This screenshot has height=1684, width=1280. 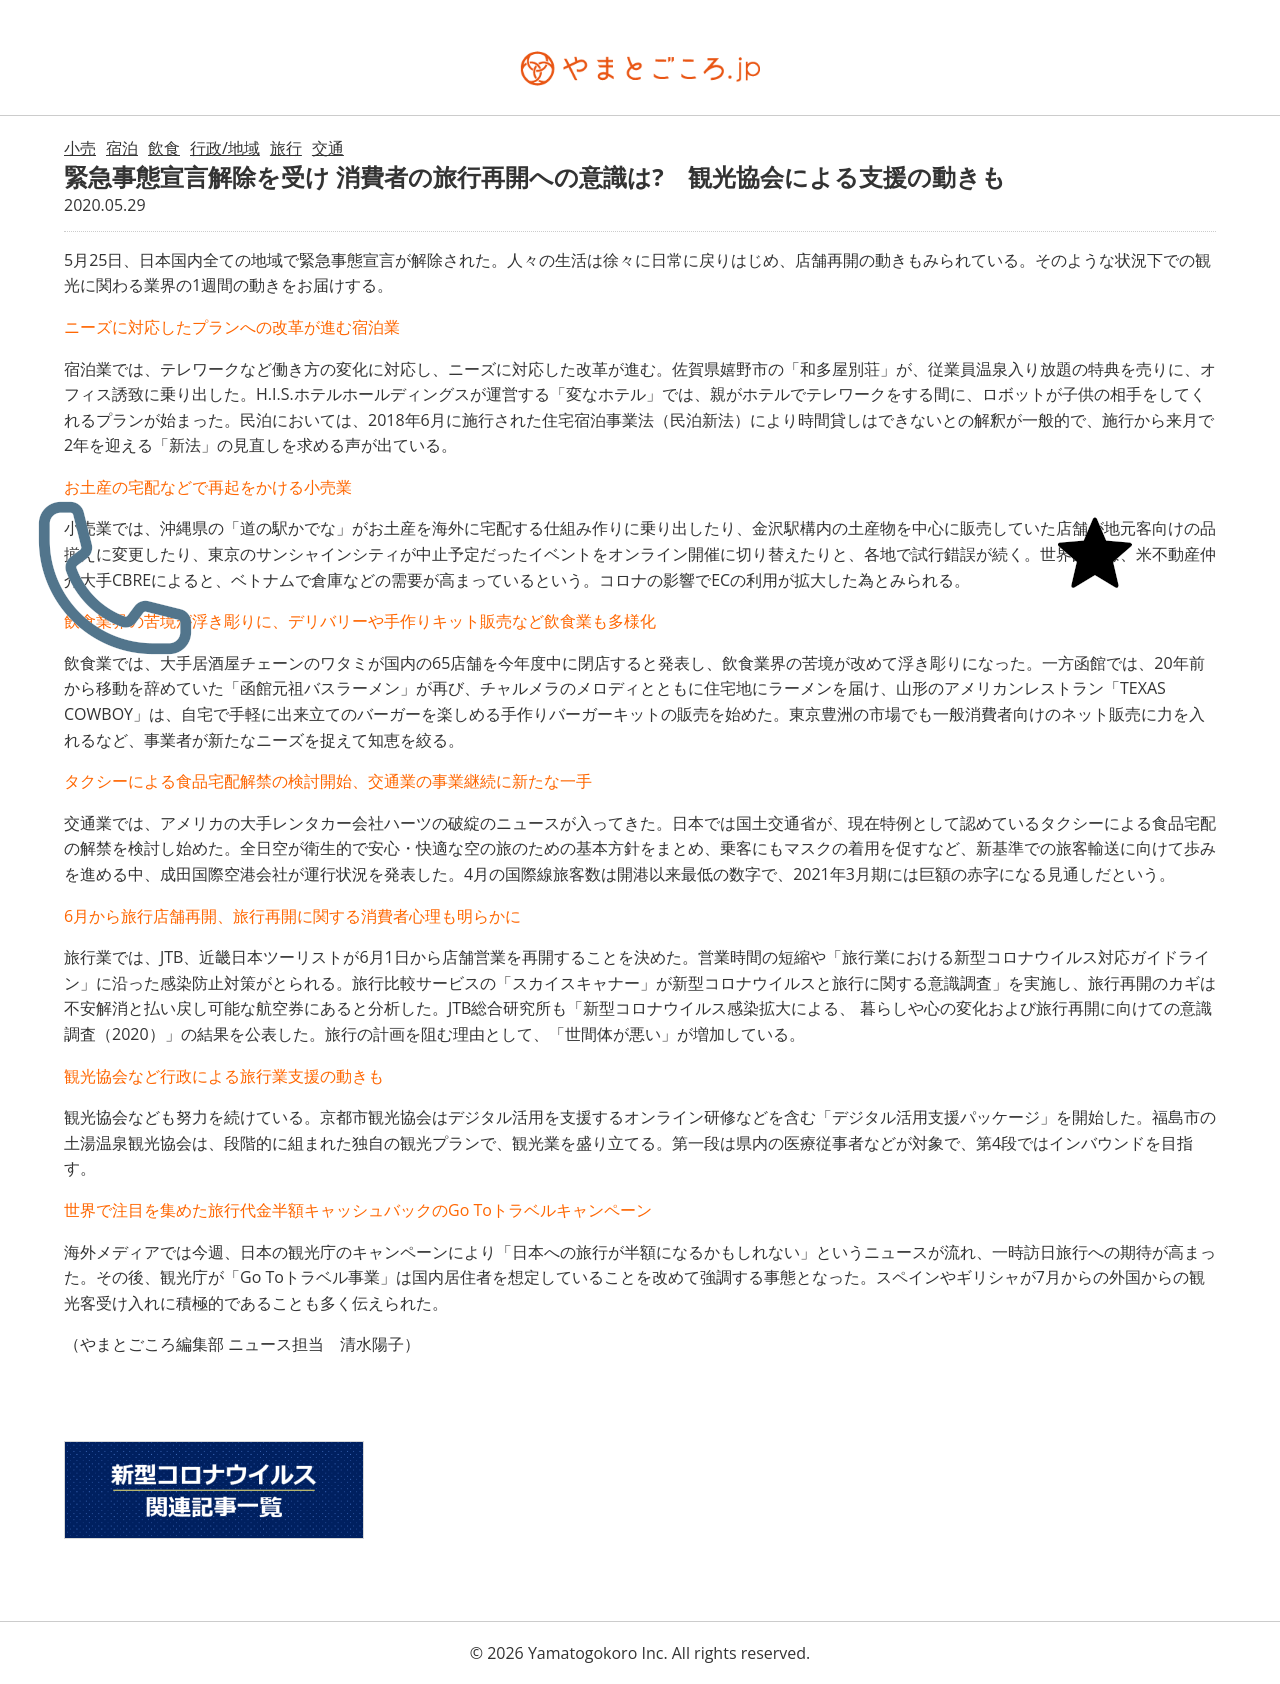 I want to click on add item to favorites, so click(x=1095, y=554).